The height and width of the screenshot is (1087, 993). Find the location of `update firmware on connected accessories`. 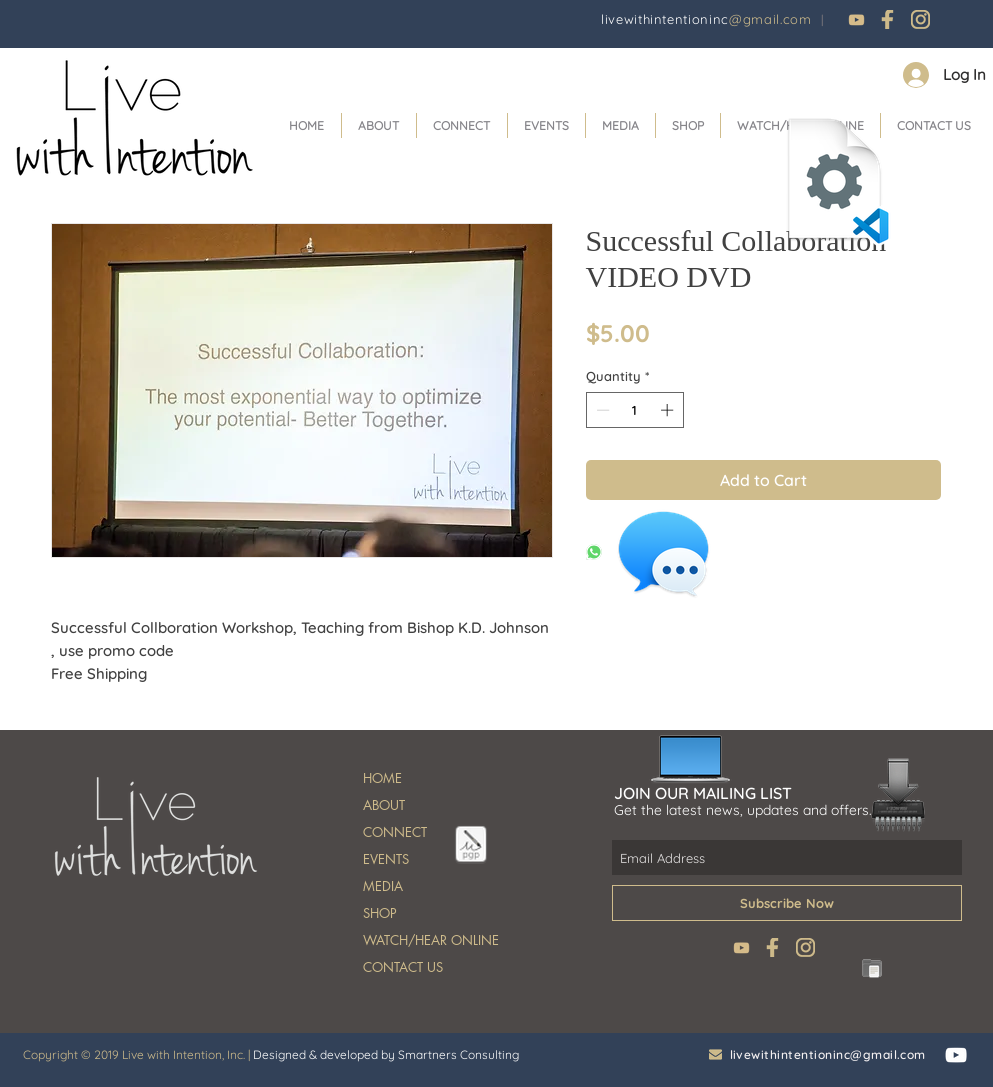

update firmware on connected accessories is located at coordinates (898, 795).